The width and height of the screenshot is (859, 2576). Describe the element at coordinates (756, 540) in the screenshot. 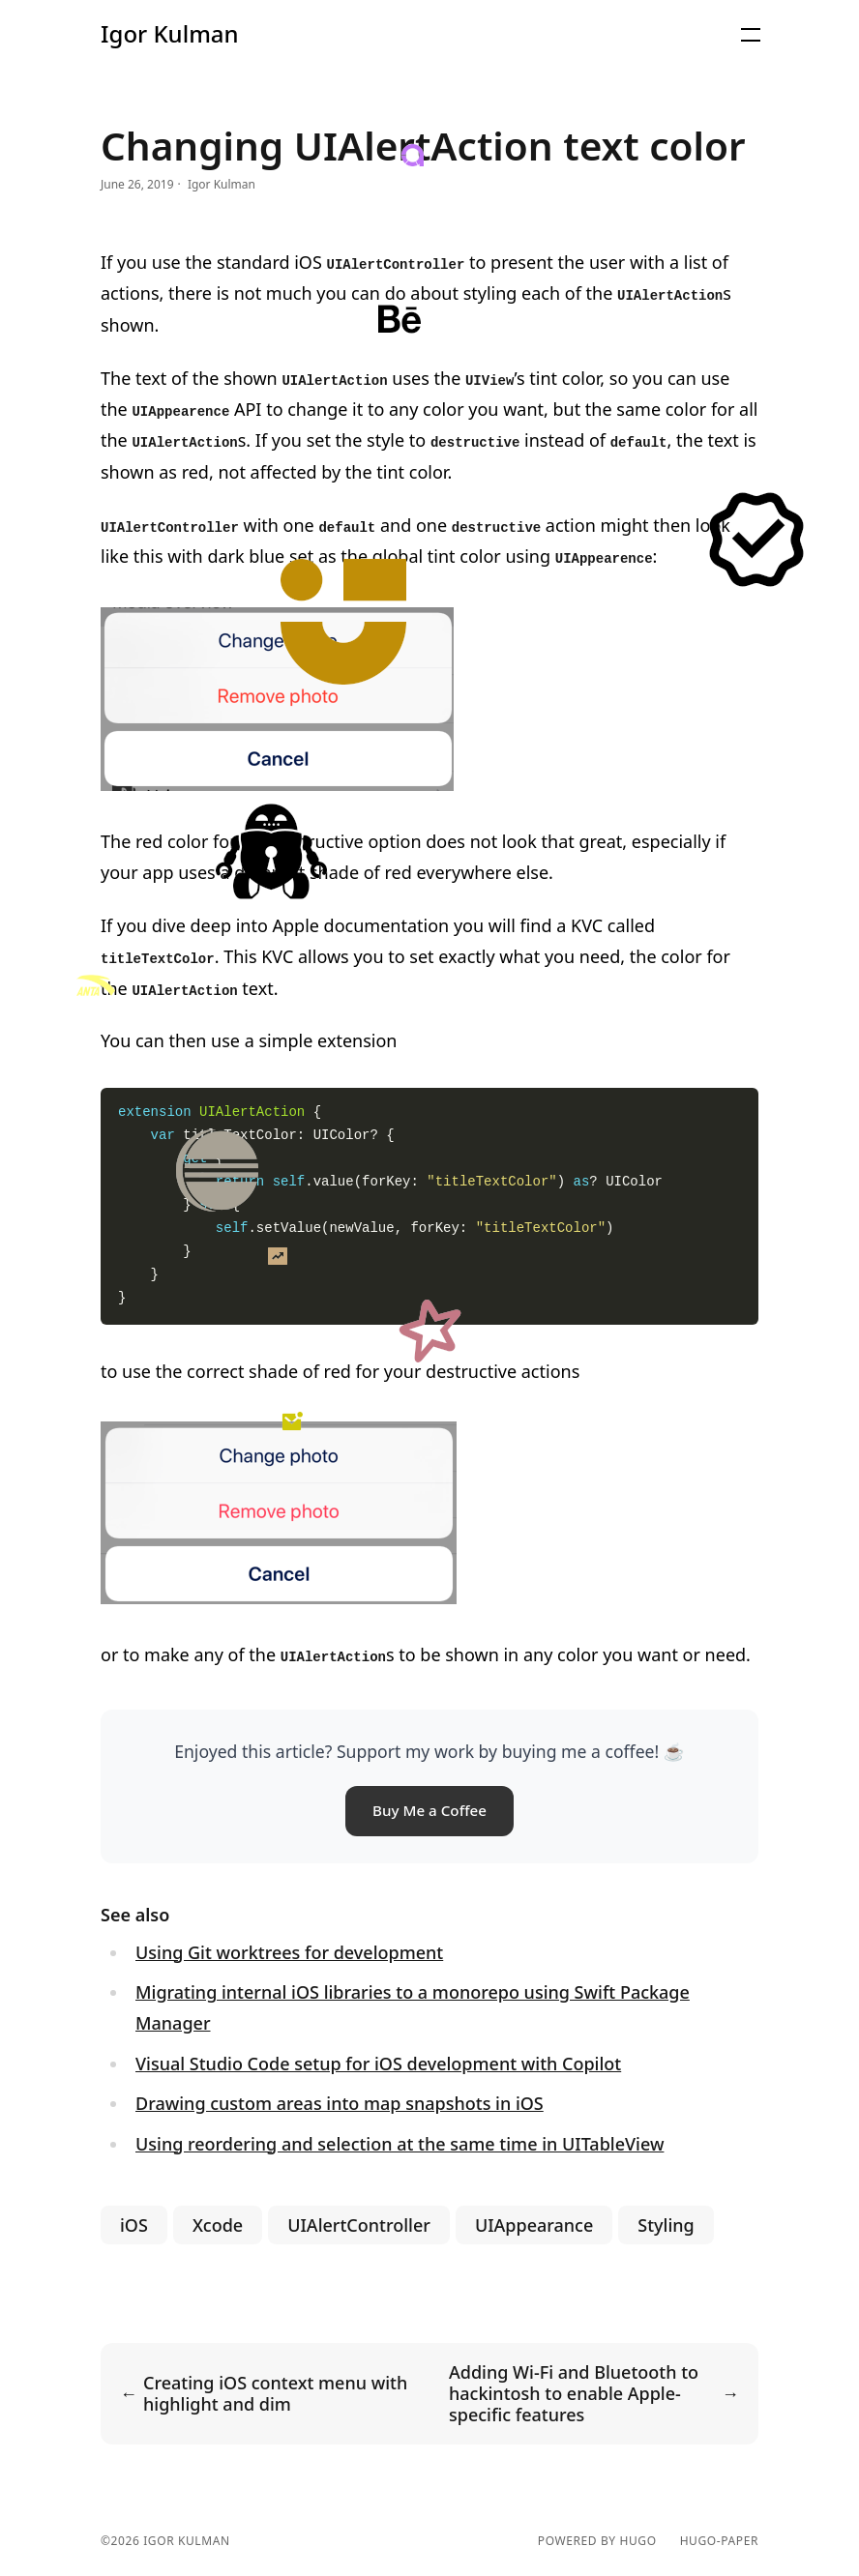

I see `indicates a verified account or profile` at that location.